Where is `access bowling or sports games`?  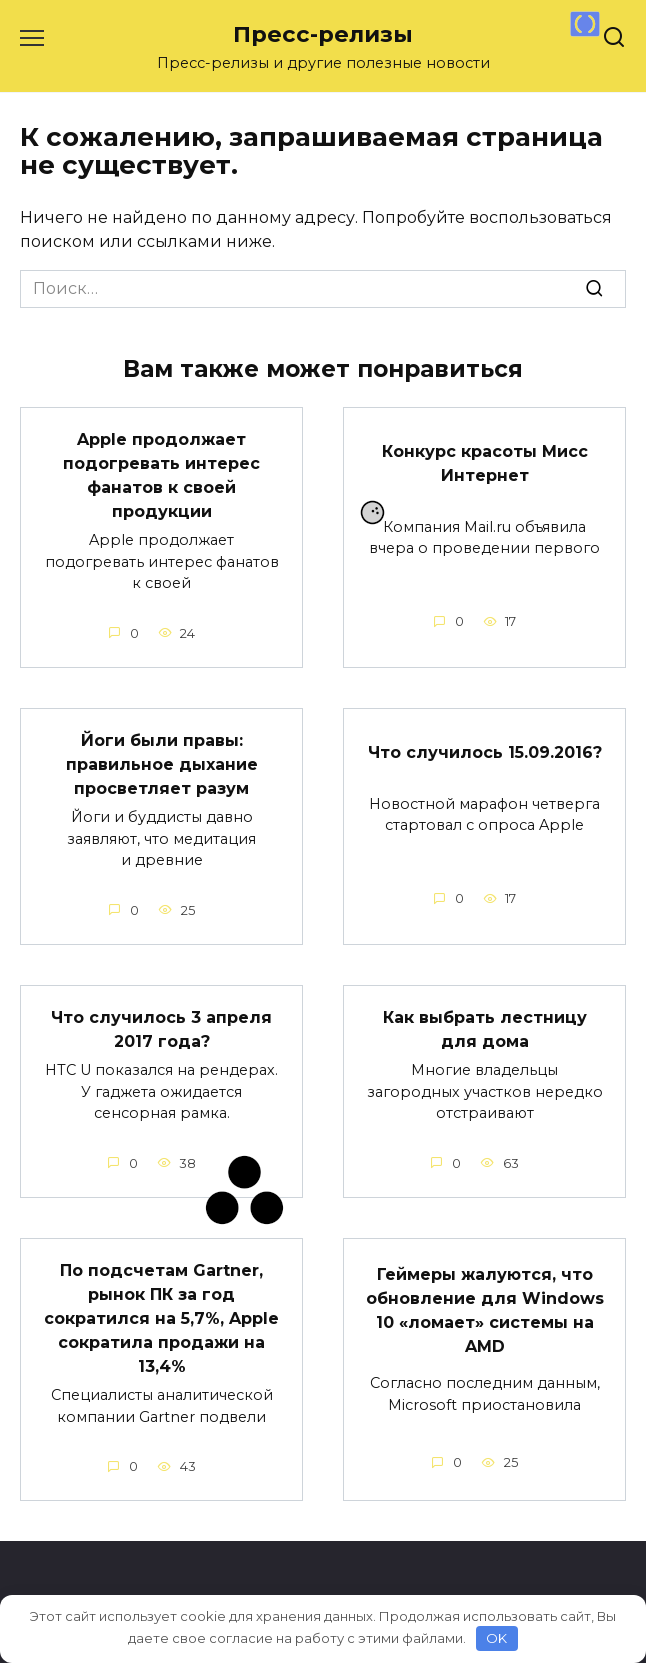
access bowling or sports games is located at coordinates (372, 512).